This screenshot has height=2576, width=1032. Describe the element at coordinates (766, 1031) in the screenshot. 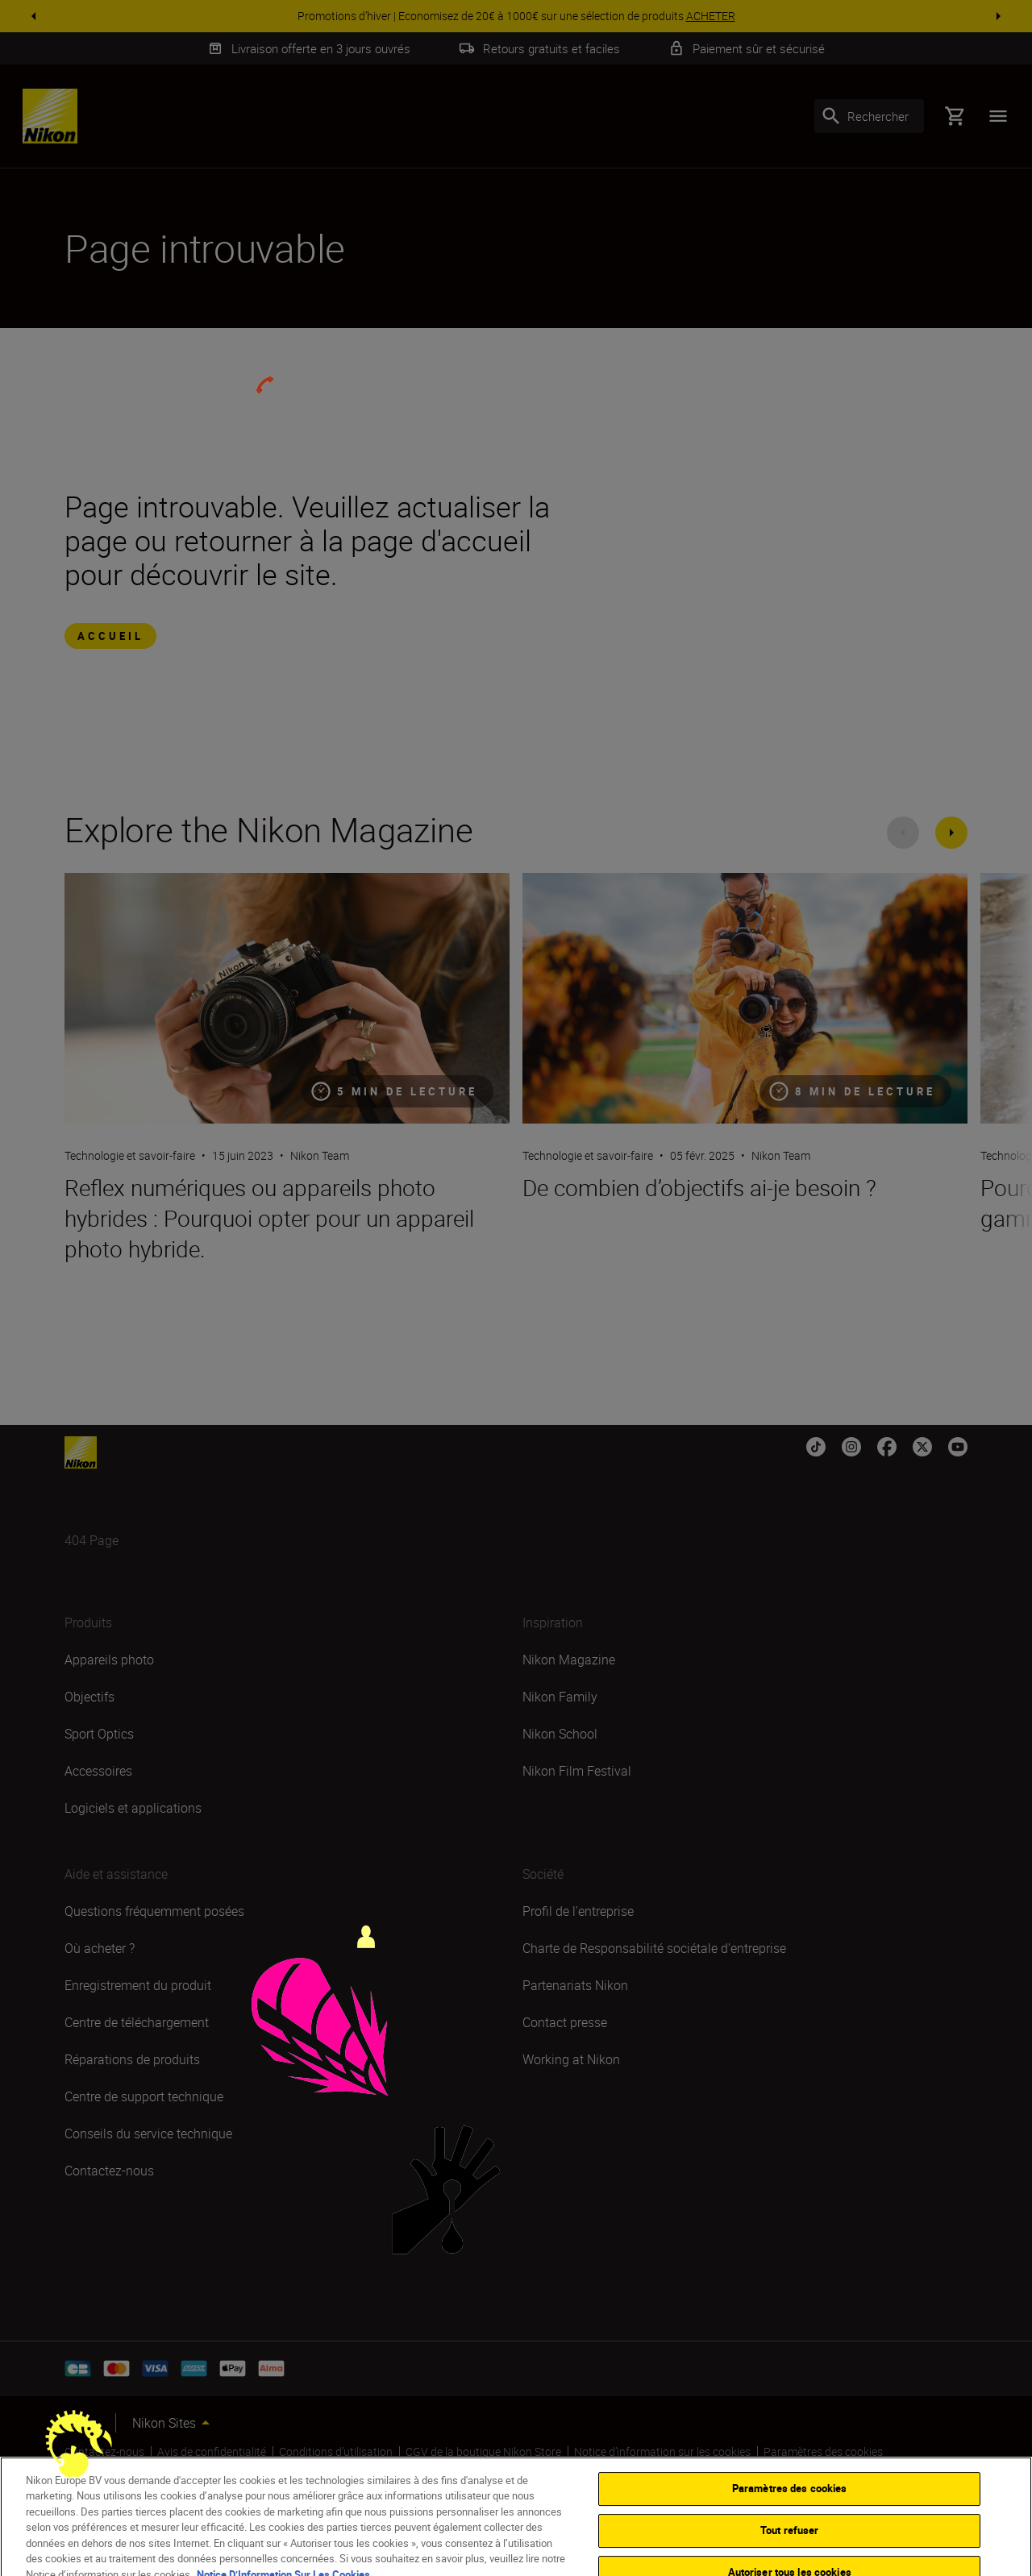

I see `collect a power-up or special ability` at that location.